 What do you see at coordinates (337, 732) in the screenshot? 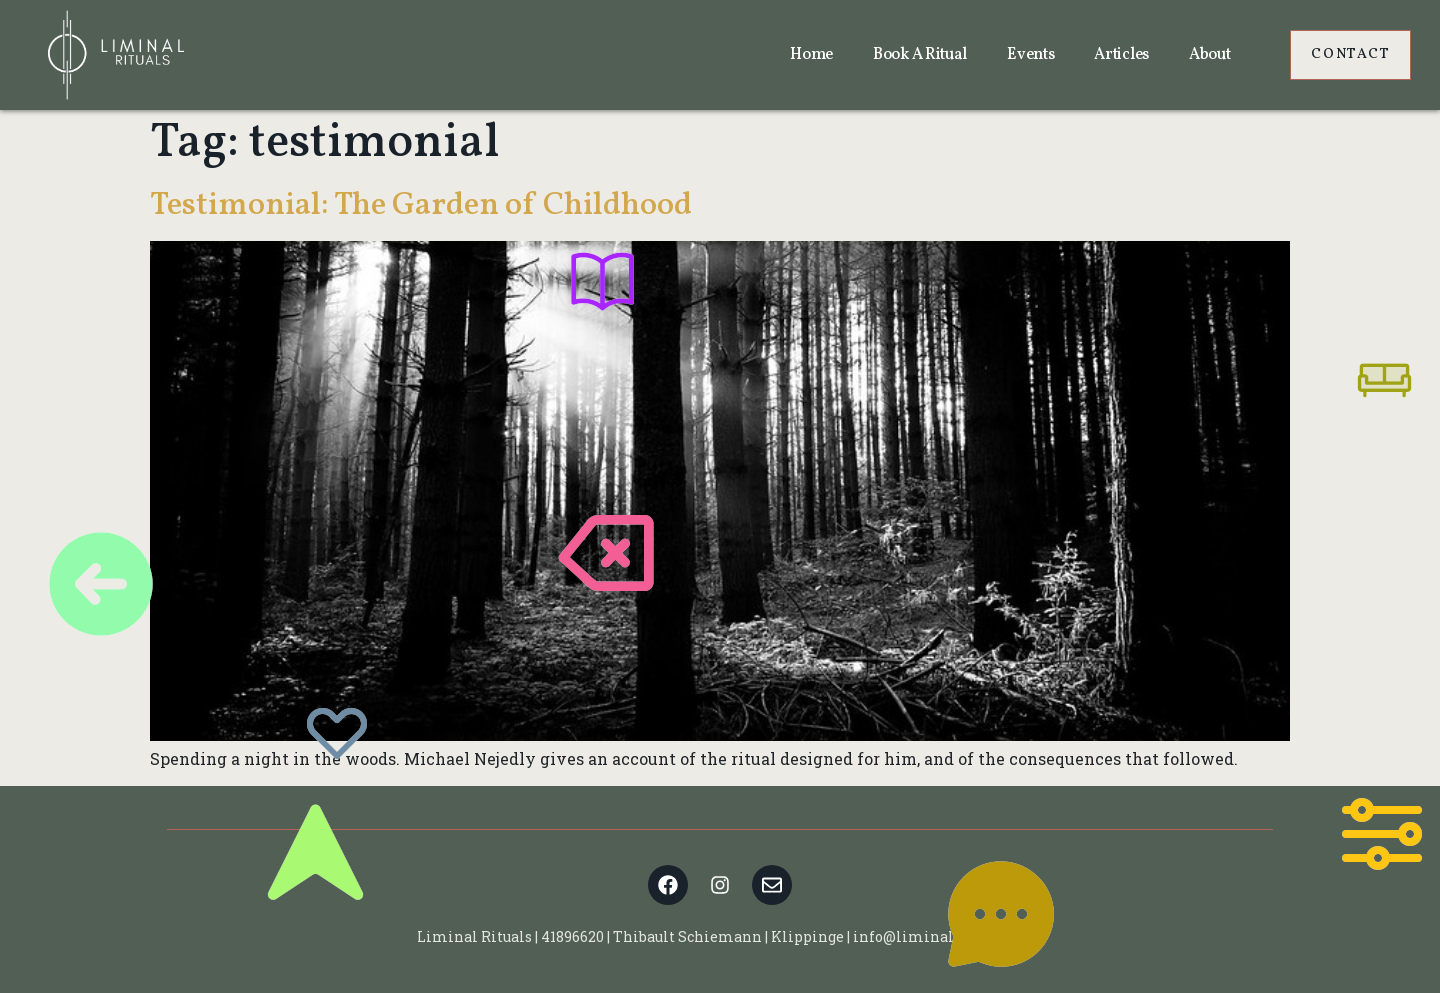
I see `add to favorites` at bounding box center [337, 732].